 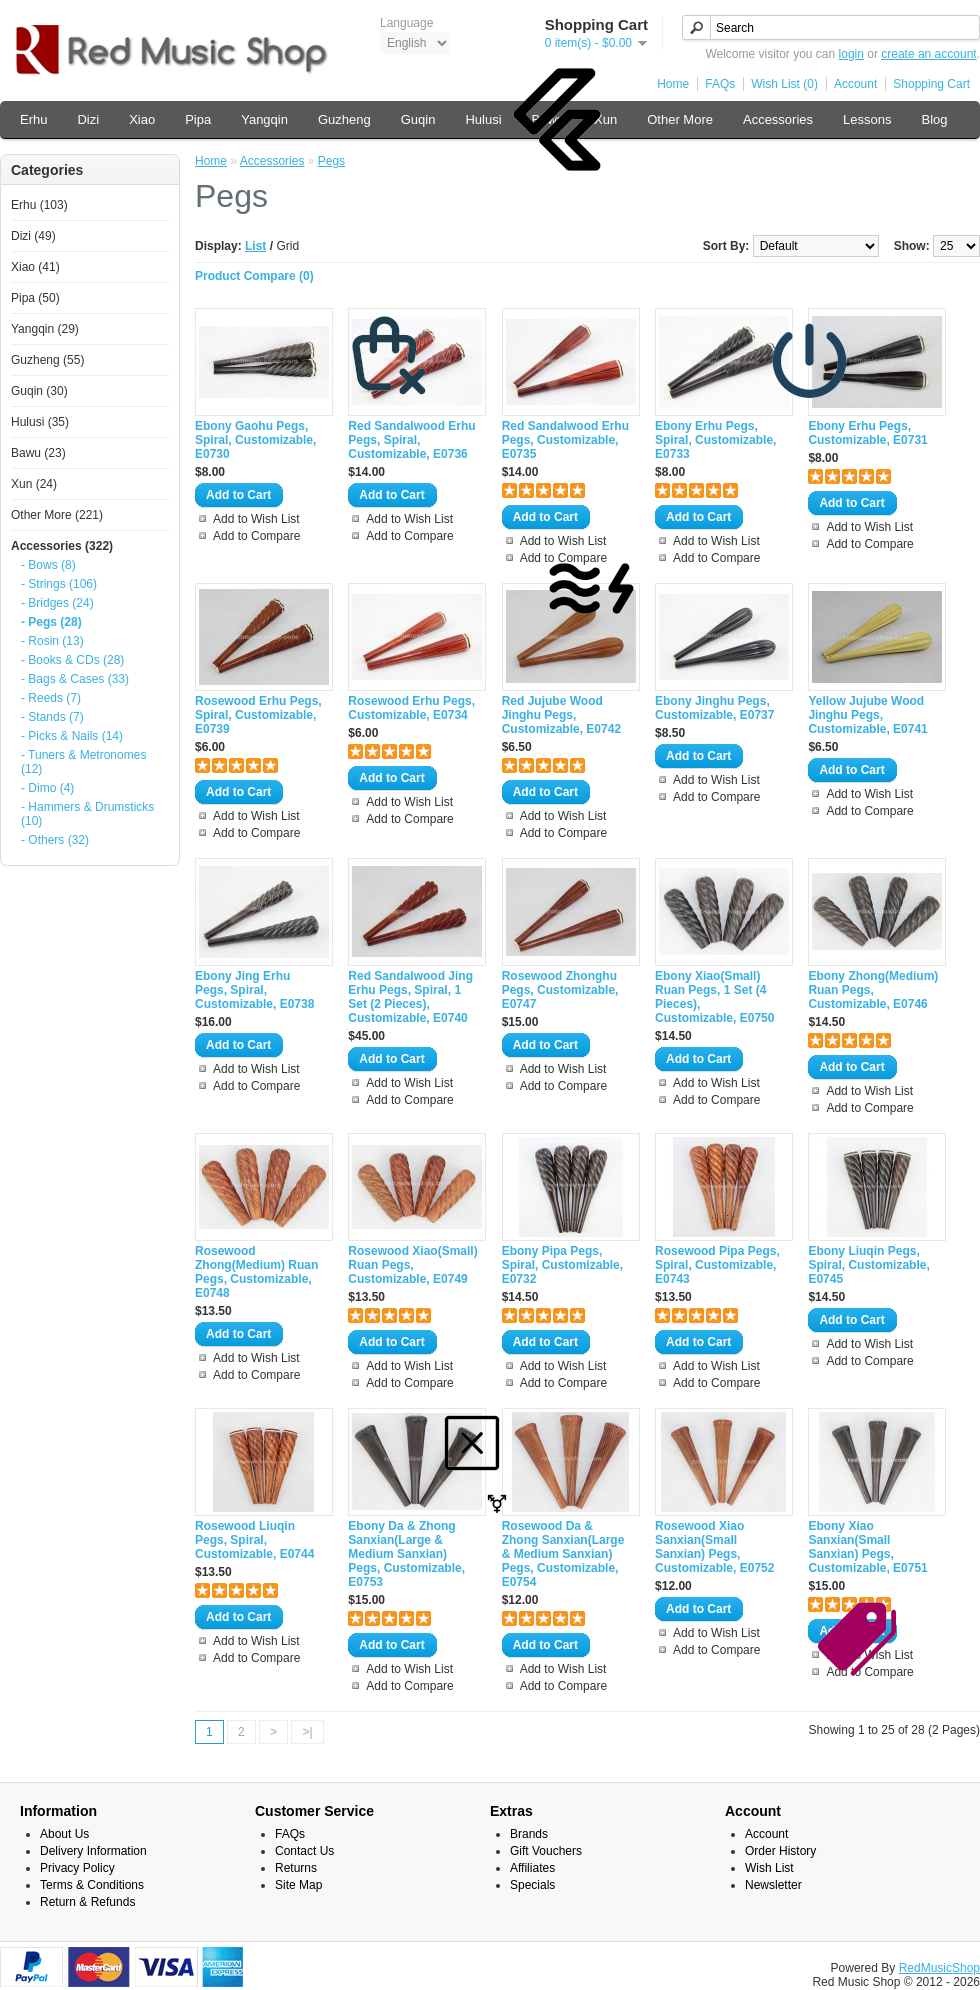 I want to click on close or dismiss a dialog box, so click(x=472, y=1443).